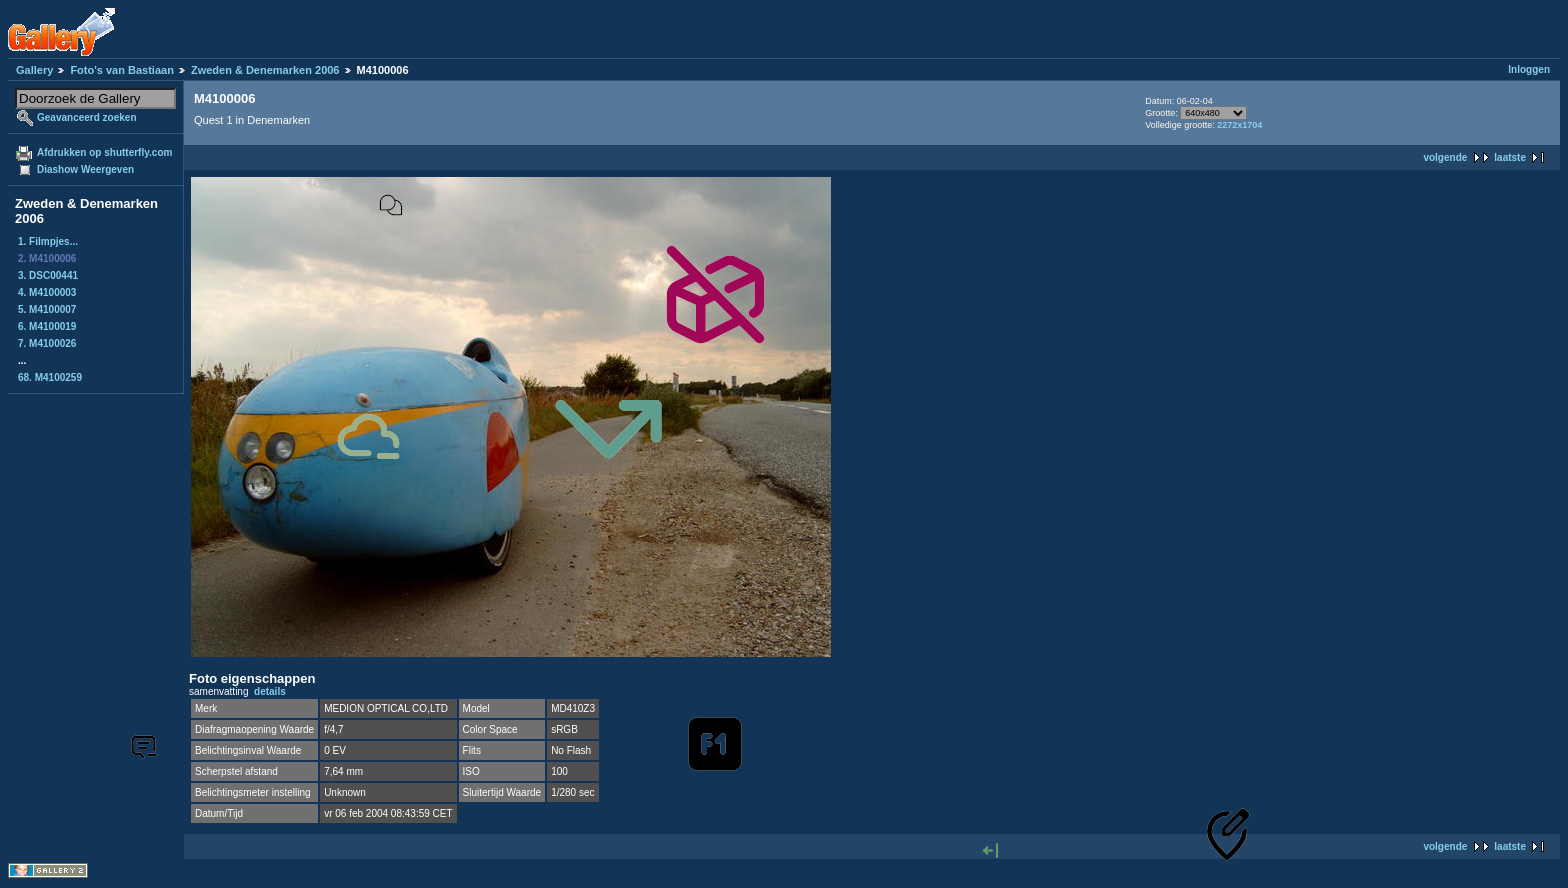  What do you see at coordinates (143, 746) in the screenshot?
I see `remove a message from the conversation` at bounding box center [143, 746].